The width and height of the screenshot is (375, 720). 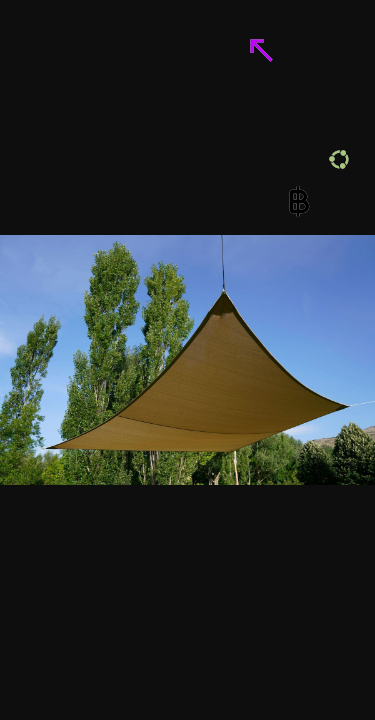 I want to click on navigate back and up in hierarchy, so click(x=261, y=50).